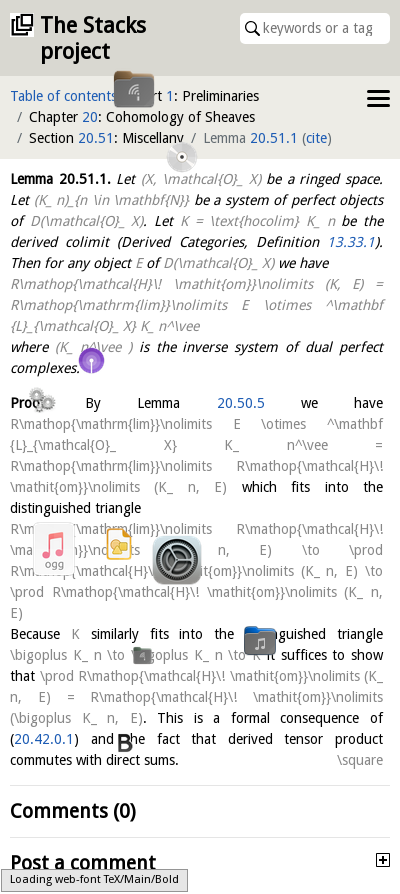  Describe the element at coordinates (182, 157) in the screenshot. I see `indicates a rewritable CD drive or disc` at that location.